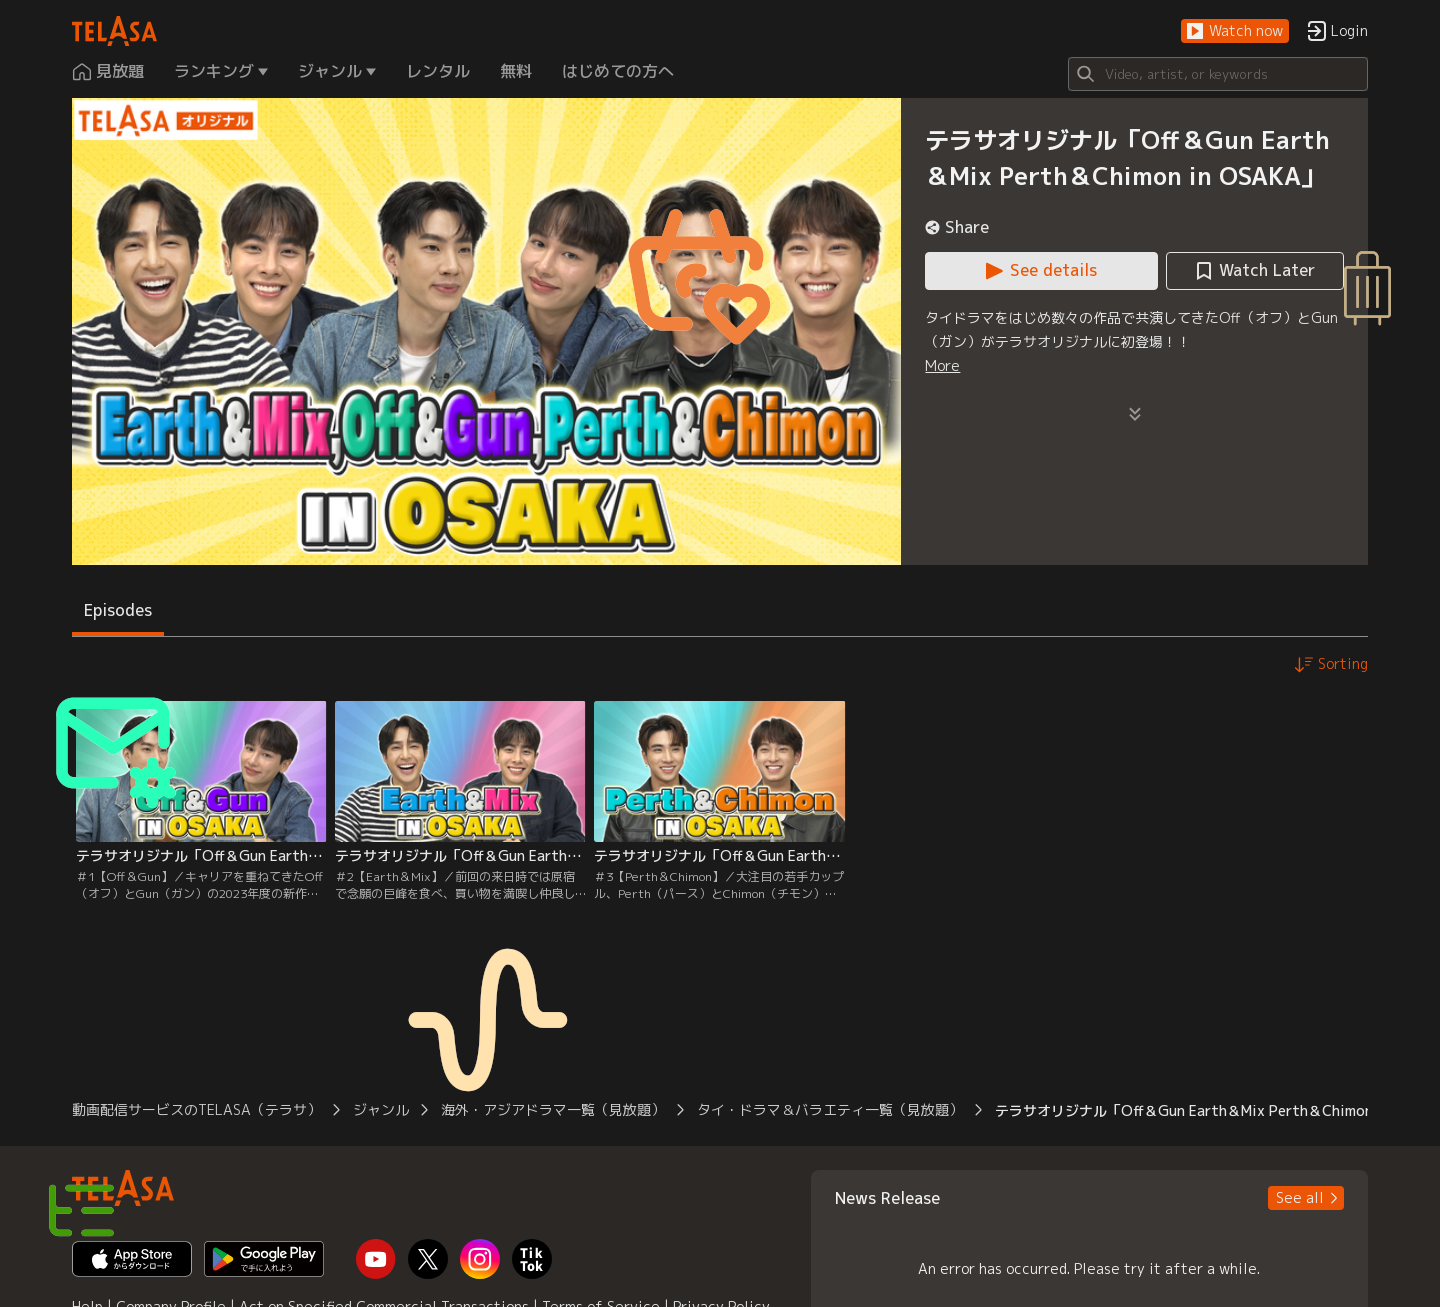 The image size is (1440, 1307). I want to click on view hierarchical list or nested items, so click(81, 1210).